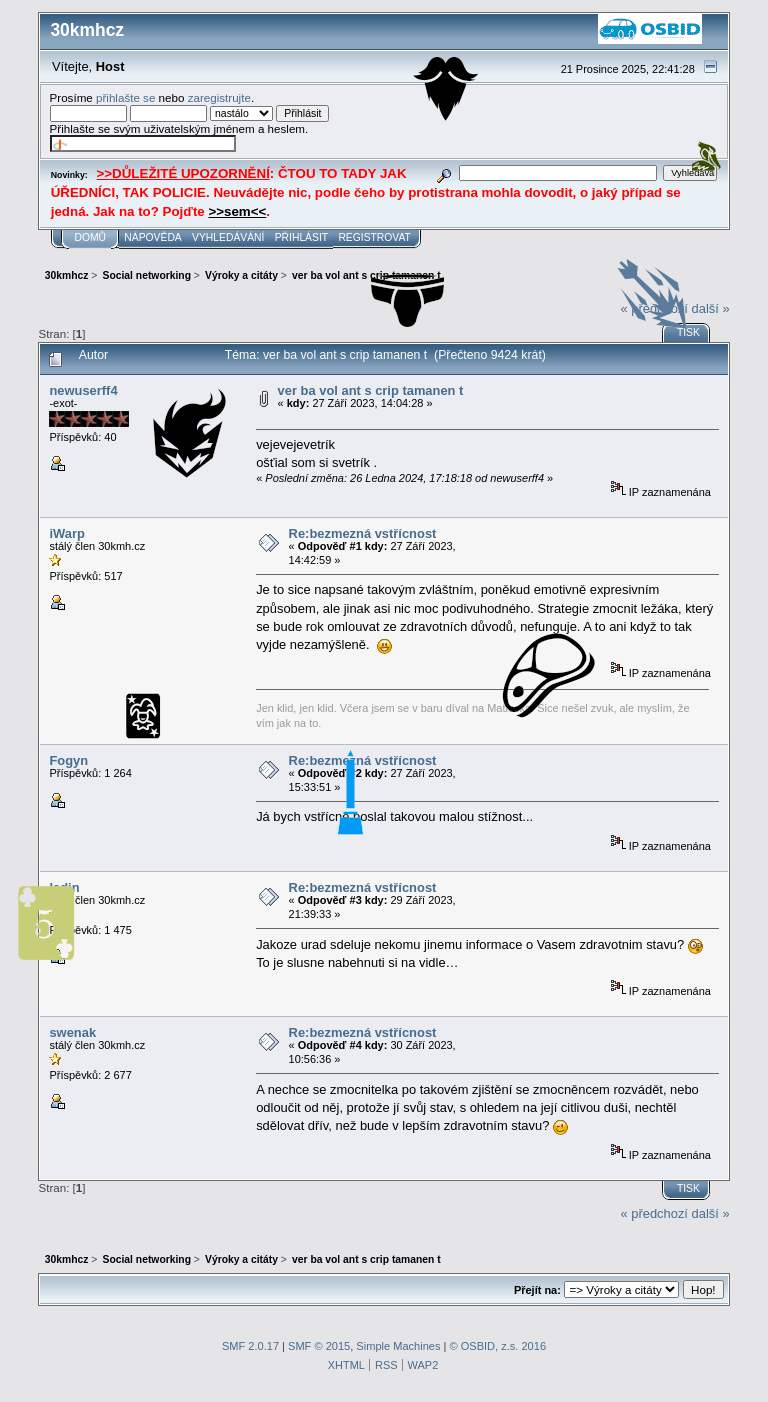  What do you see at coordinates (350, 792) in the screenshot?
I see `indicates a monument or landmark location` at bounding box center [350, 792].